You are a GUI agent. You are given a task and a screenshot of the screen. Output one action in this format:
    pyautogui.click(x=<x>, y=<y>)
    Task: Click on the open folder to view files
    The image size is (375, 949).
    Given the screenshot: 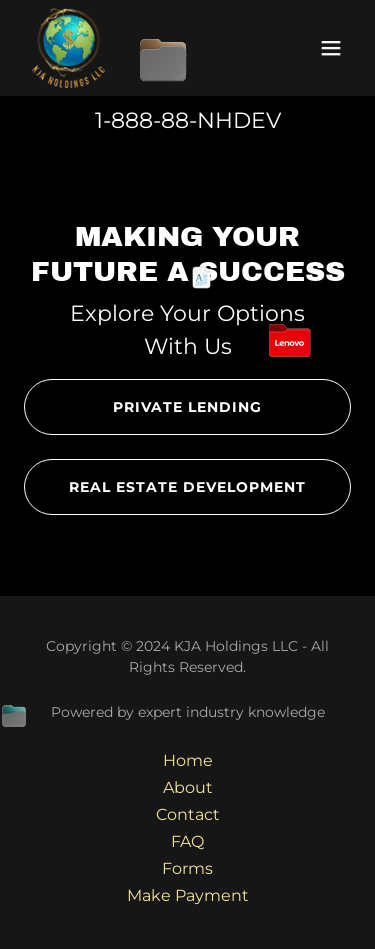 What is the action you would take?
    pyautogui.click(x=163, y=60)
    